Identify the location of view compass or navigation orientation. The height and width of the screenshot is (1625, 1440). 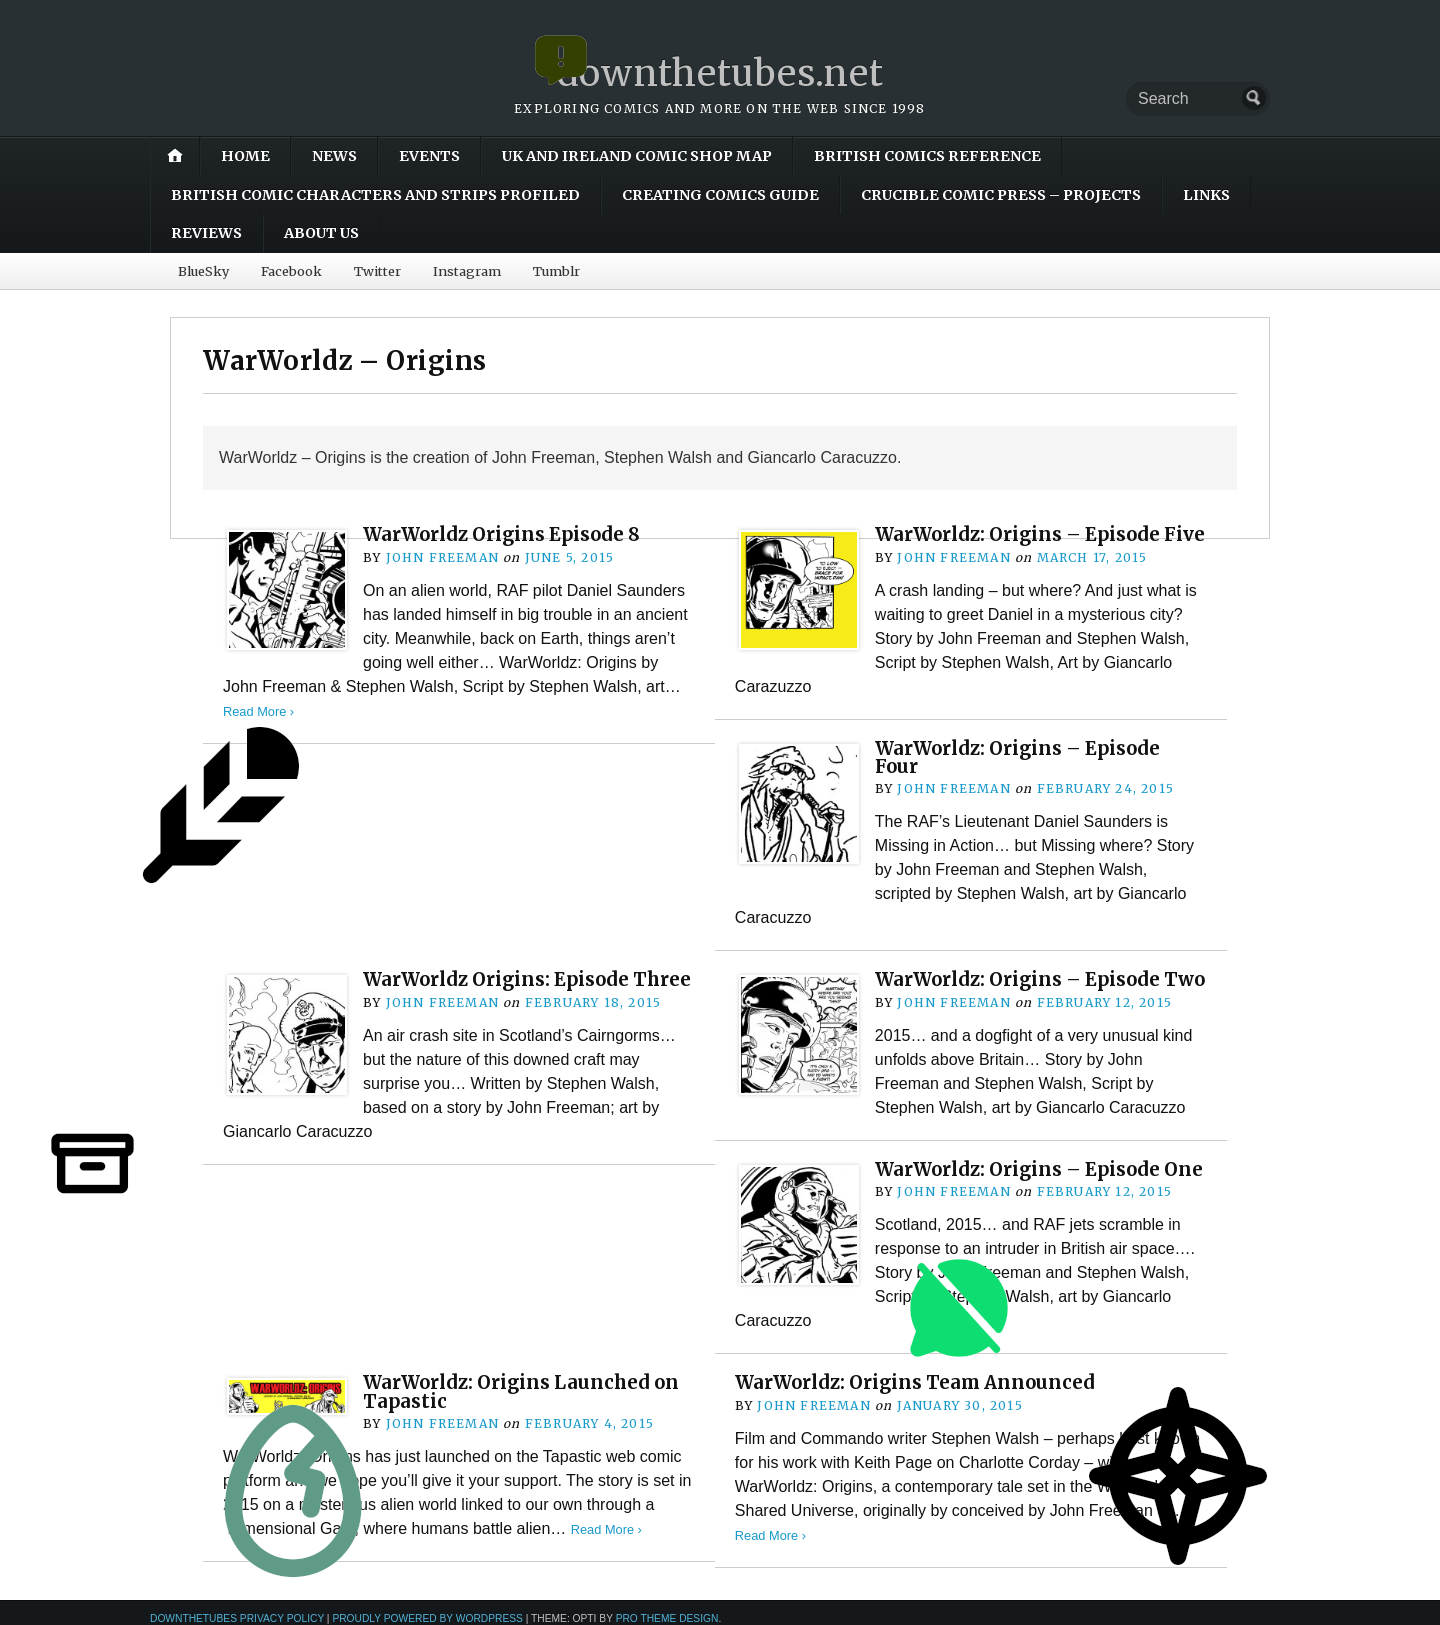
(1178, 1476).